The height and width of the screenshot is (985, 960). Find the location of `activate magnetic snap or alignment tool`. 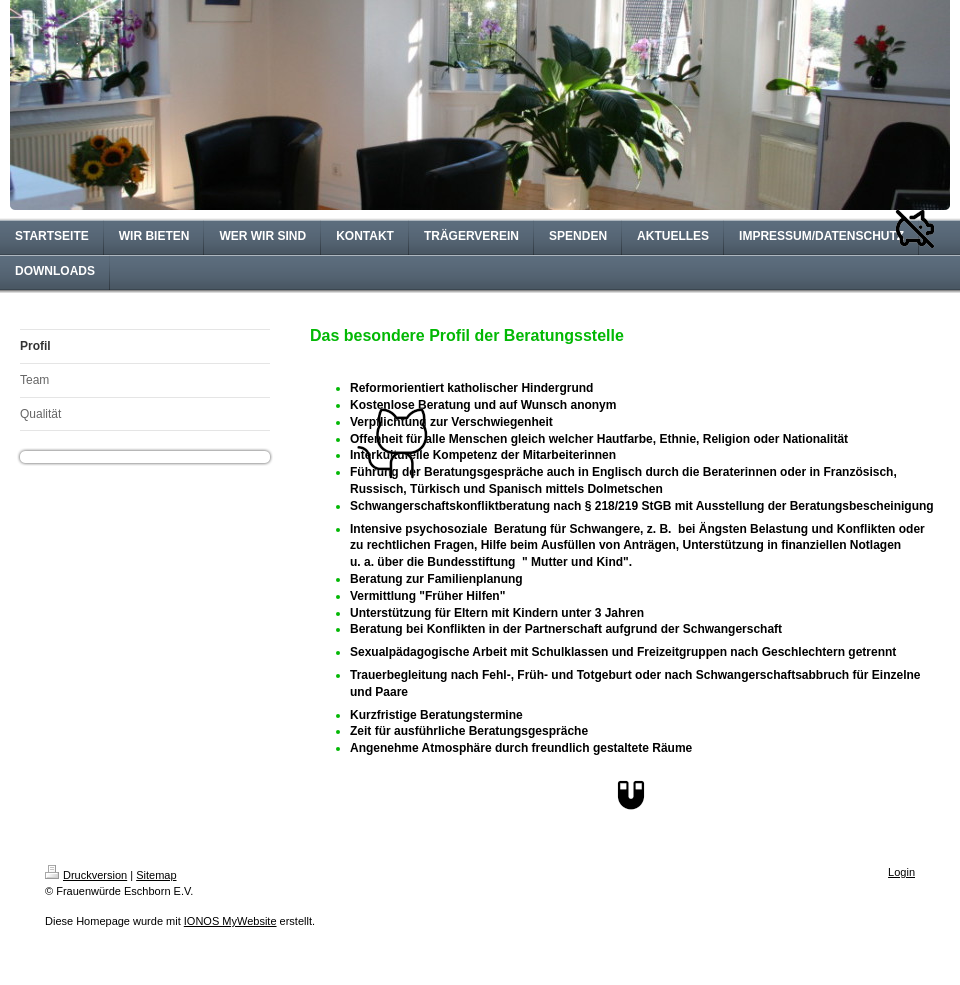

activate magnetic snap or alignment tool is located at coordinates (631, 794).